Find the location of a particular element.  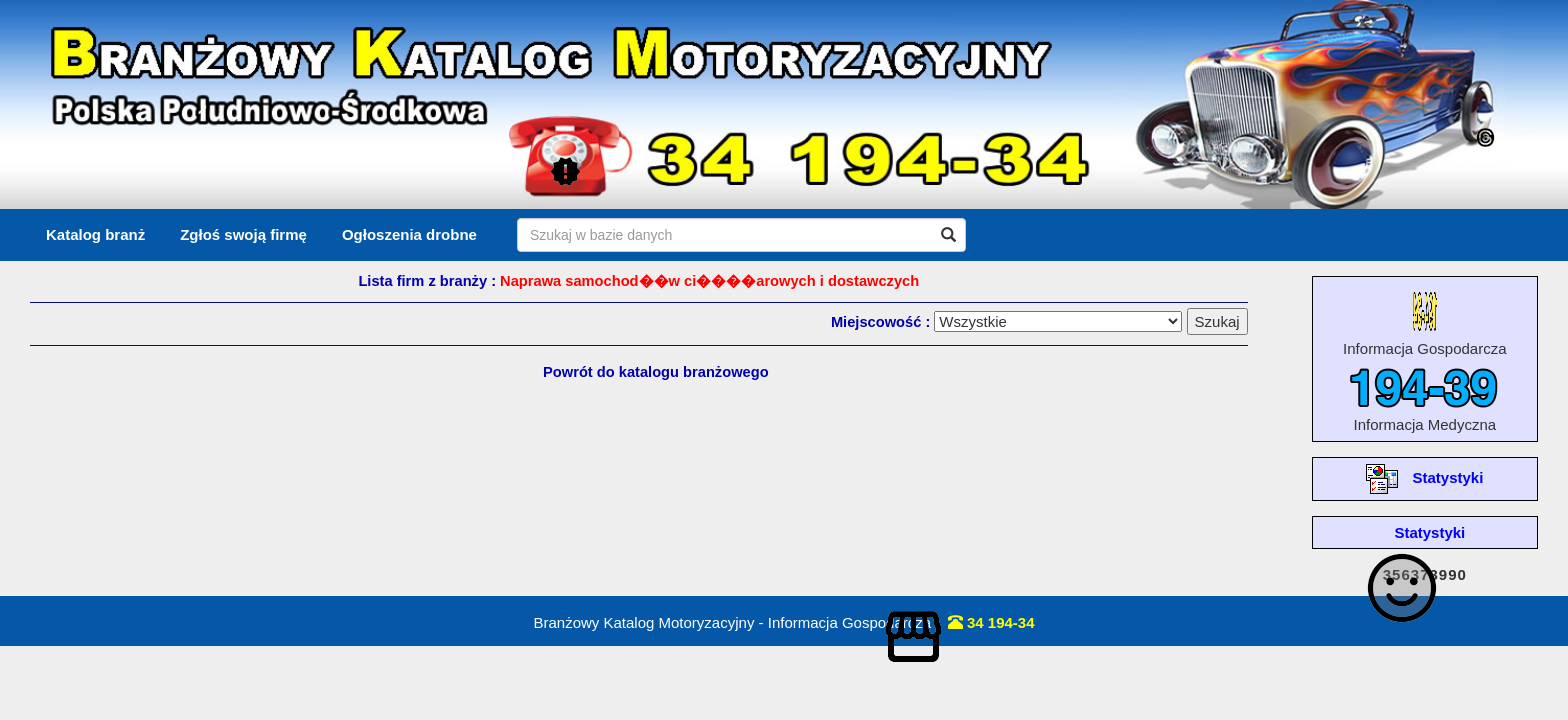

indicates new or recently added content is located at coordinates (565, 171).